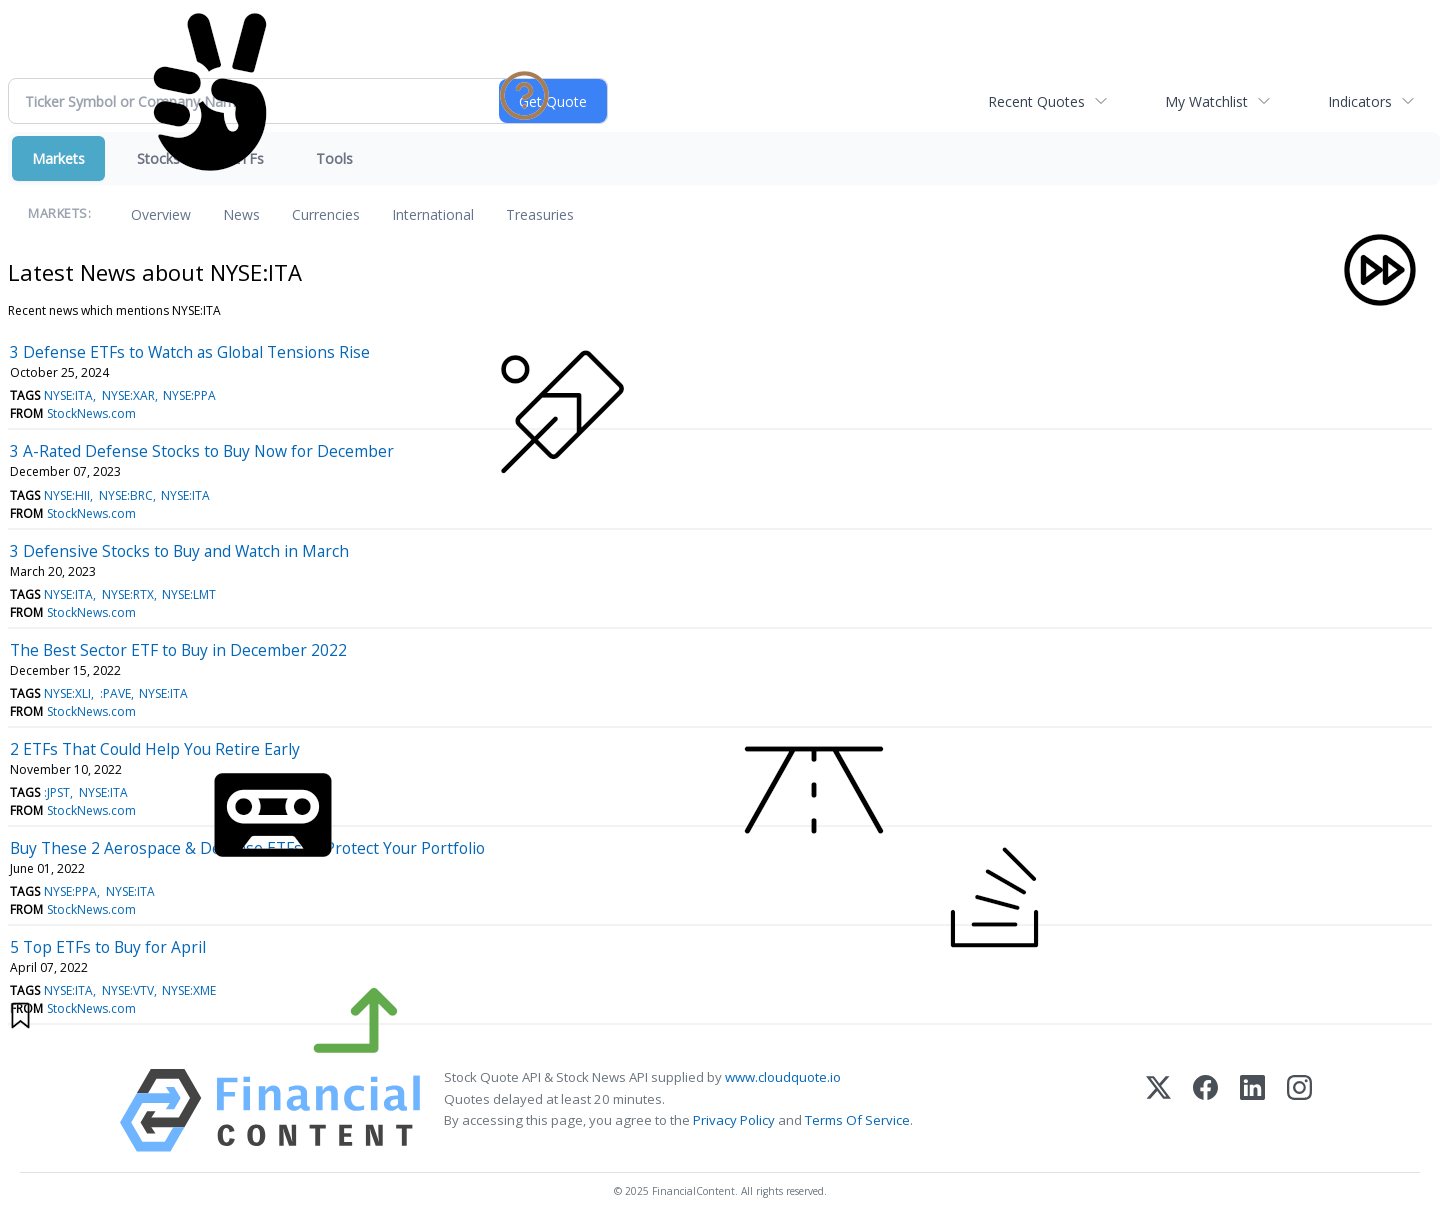 This screenshot has width=1440, height=1230. What do you see at coordinates (555, 409) in the screenshot?
I see `cricket sport or game category` at bounding box center [555, 409].